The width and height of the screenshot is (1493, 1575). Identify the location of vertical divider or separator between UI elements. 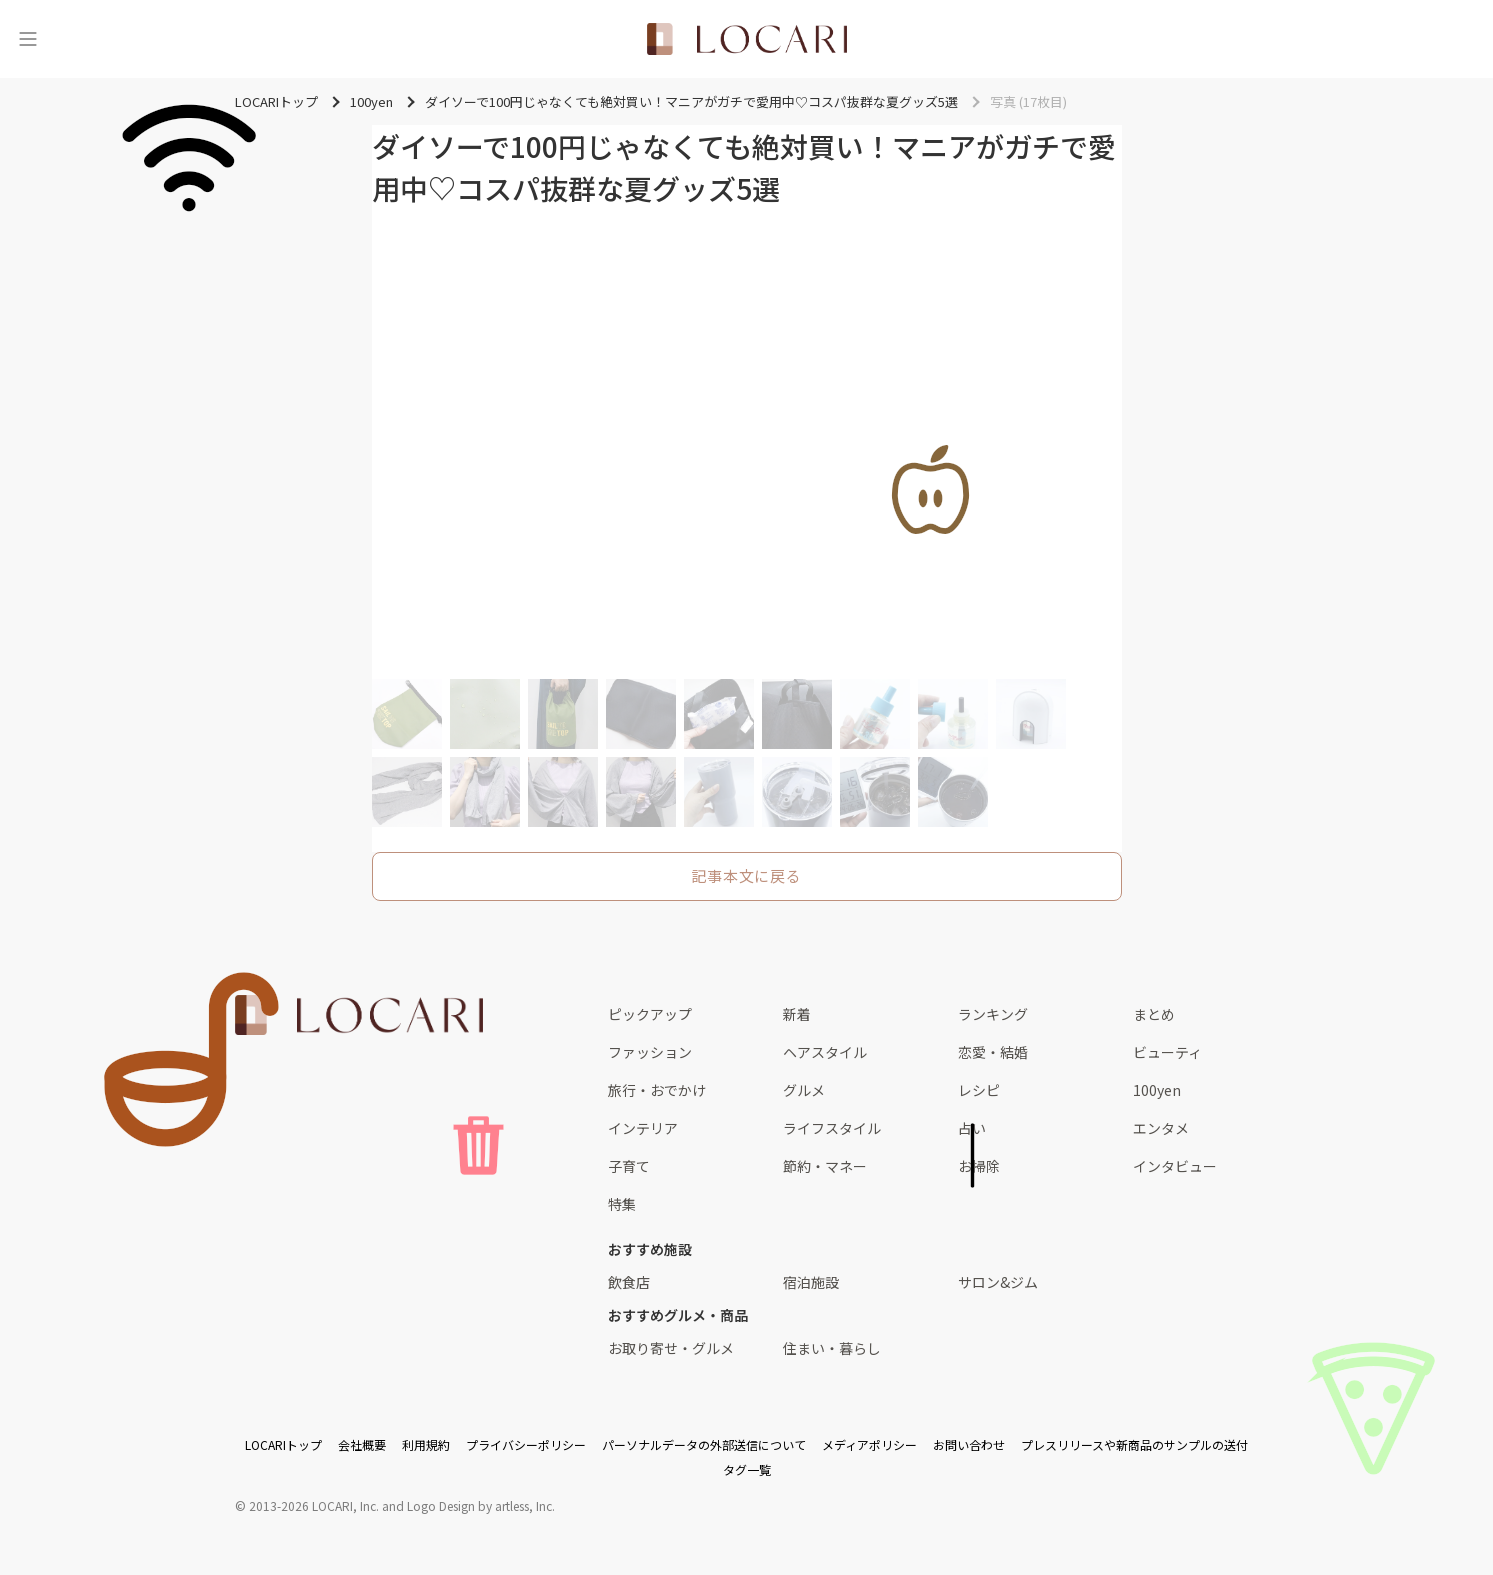
(972, 1155).